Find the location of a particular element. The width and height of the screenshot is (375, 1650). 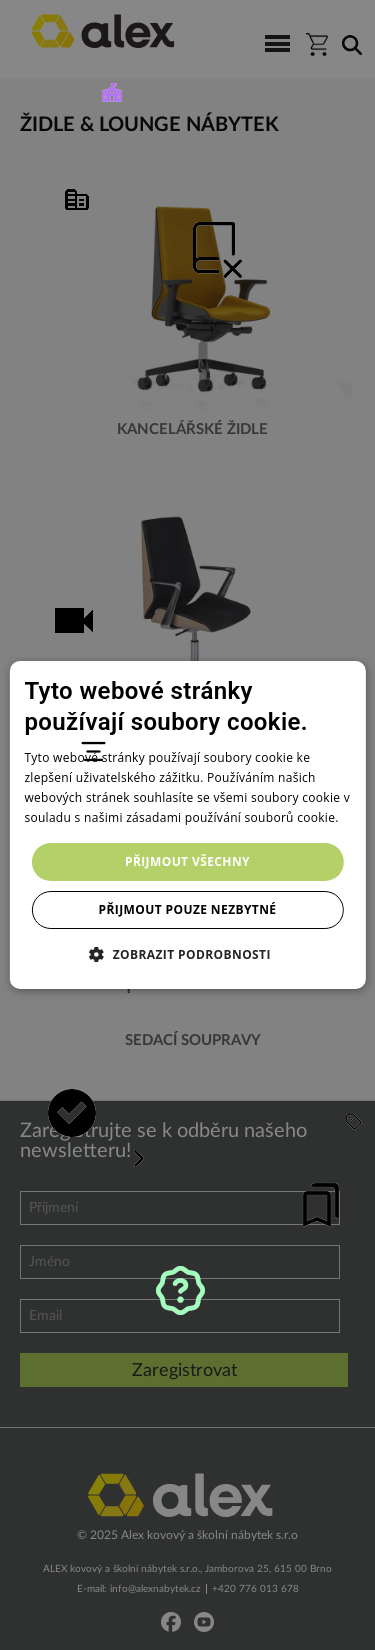

navigate to the next item or page is located at coordinates (137, 1158).